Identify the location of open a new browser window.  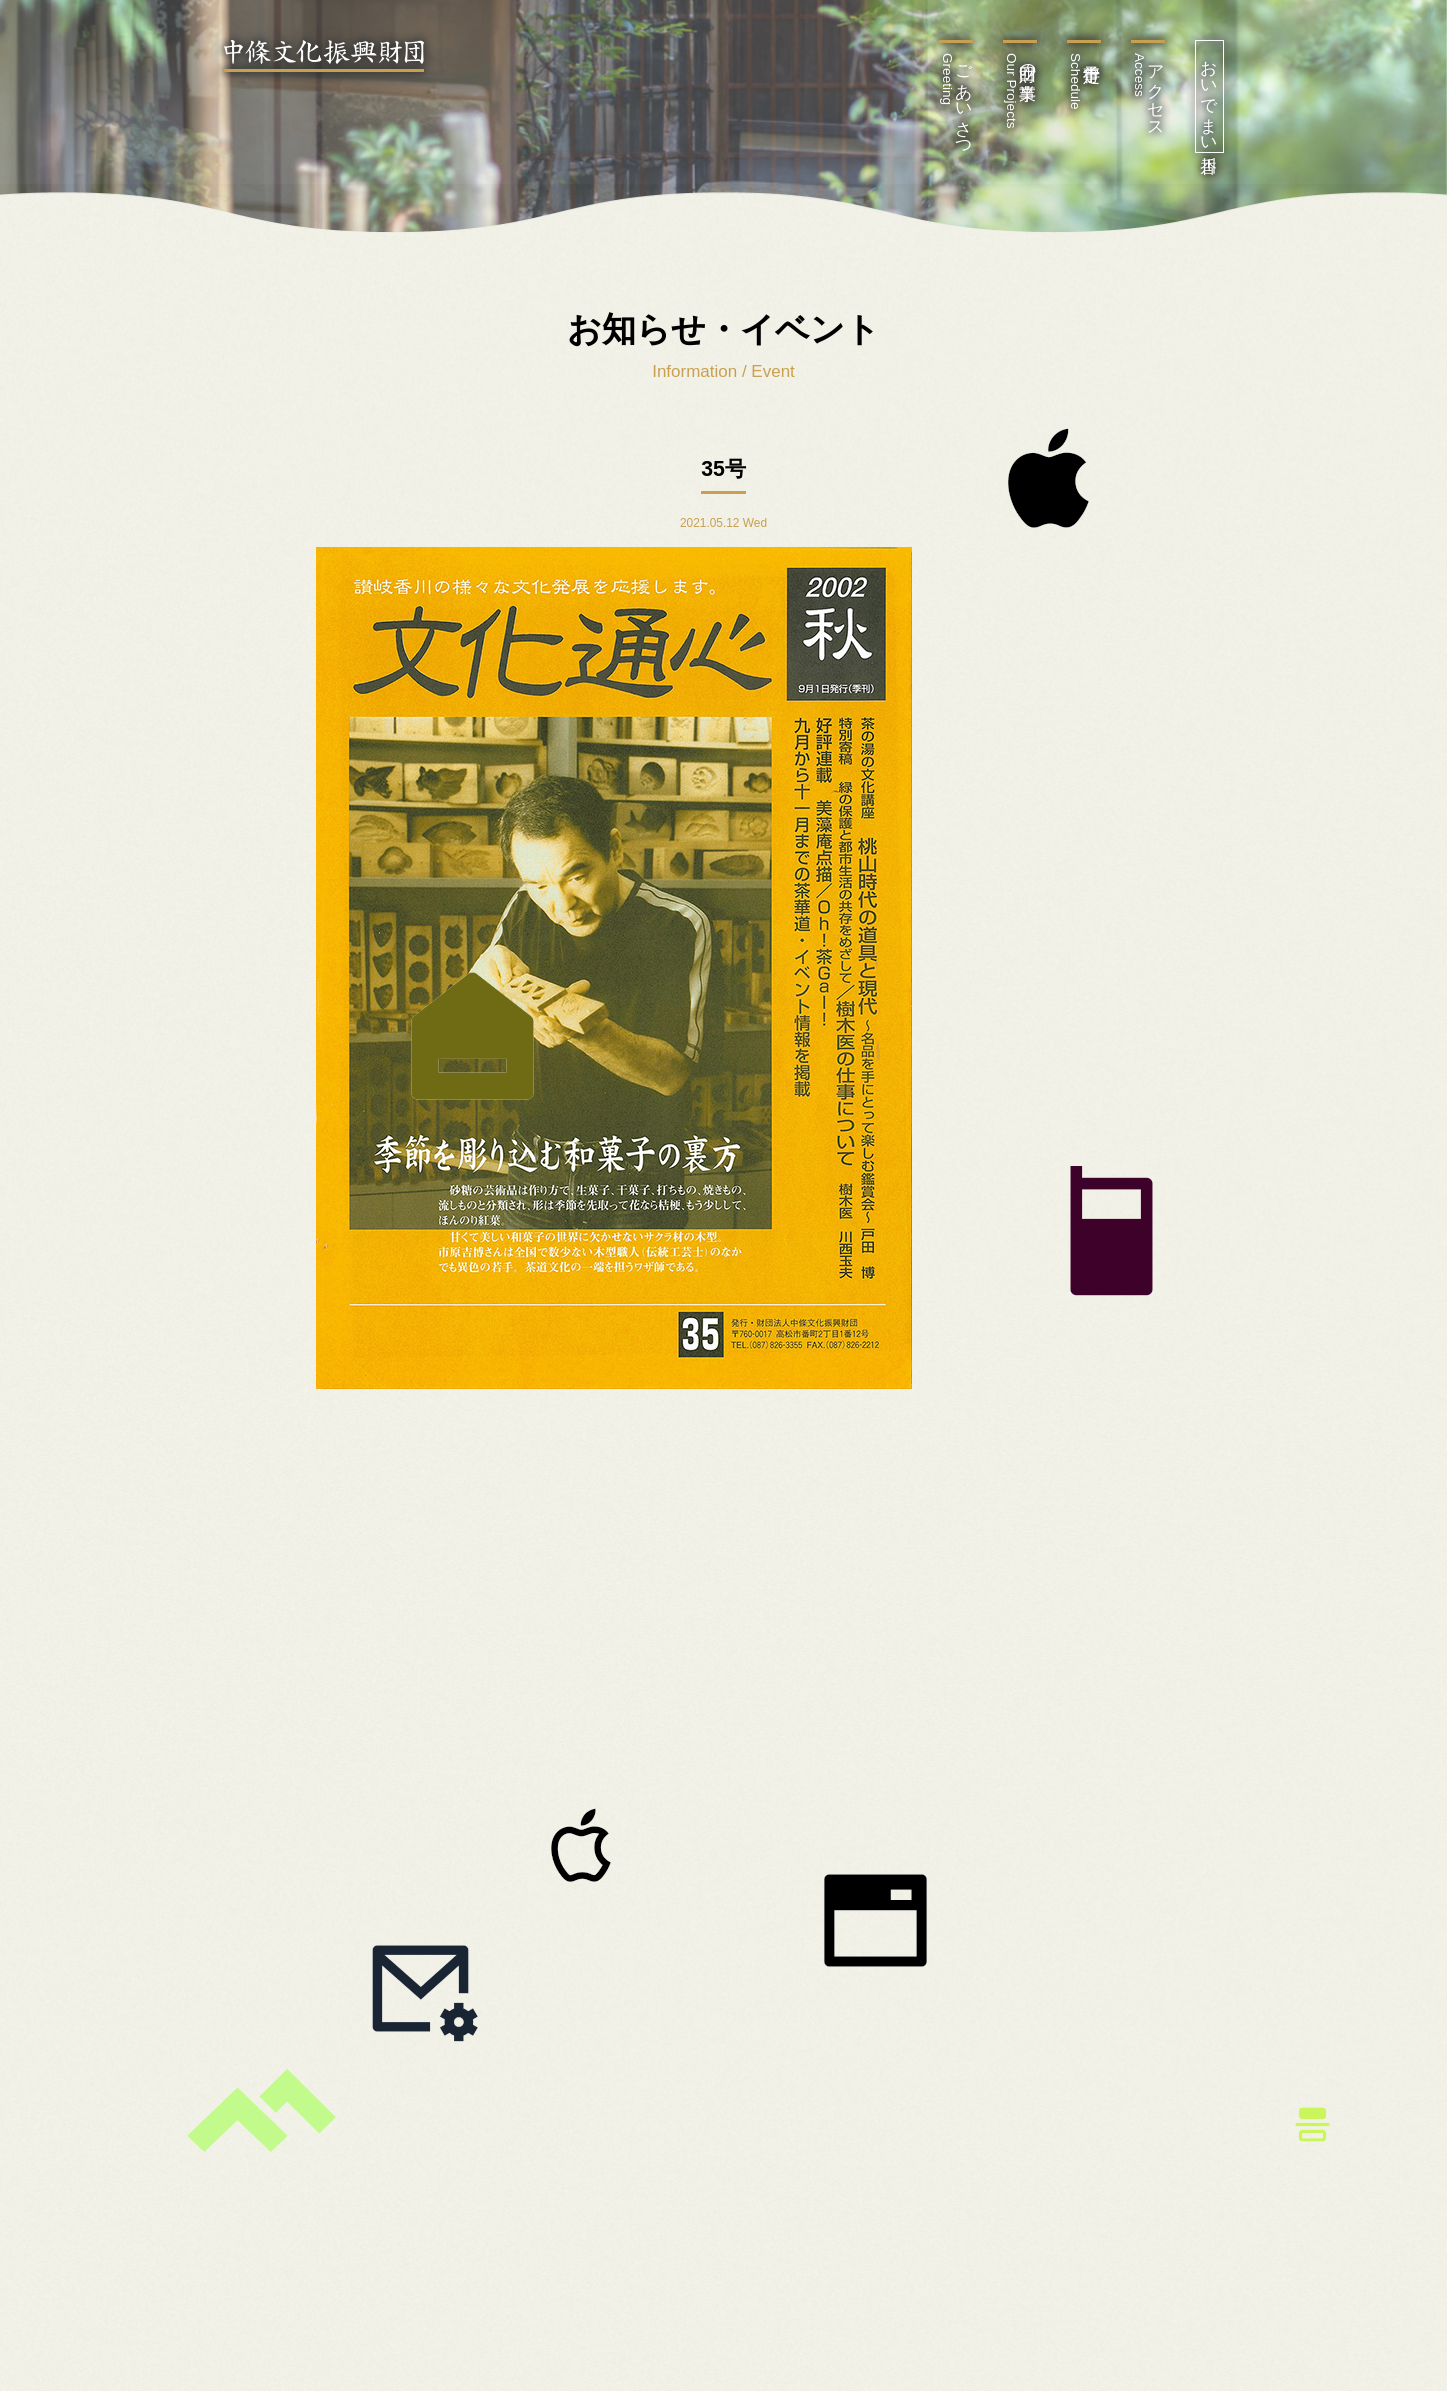
(875, 1920).